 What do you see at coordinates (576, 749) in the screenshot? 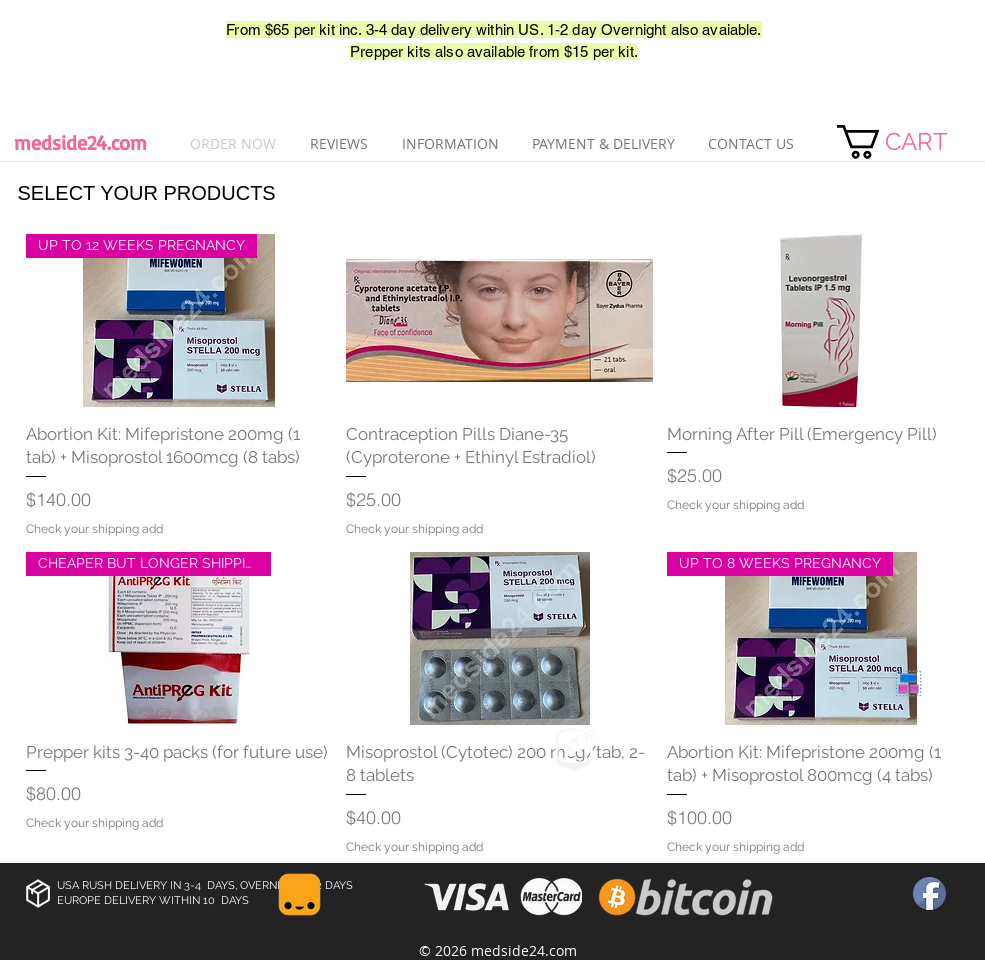
I see `adjust keyboard backlight brightness` at bounding box center [576, 749].